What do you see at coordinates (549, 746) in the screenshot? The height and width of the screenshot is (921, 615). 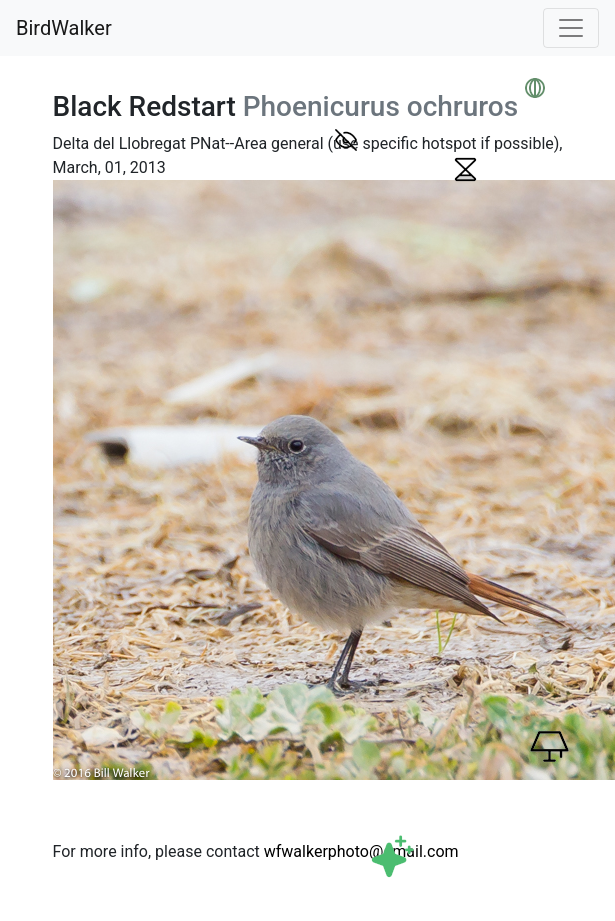 I see `toggle desk lamp or reading light` at bounding box center [549, 746].